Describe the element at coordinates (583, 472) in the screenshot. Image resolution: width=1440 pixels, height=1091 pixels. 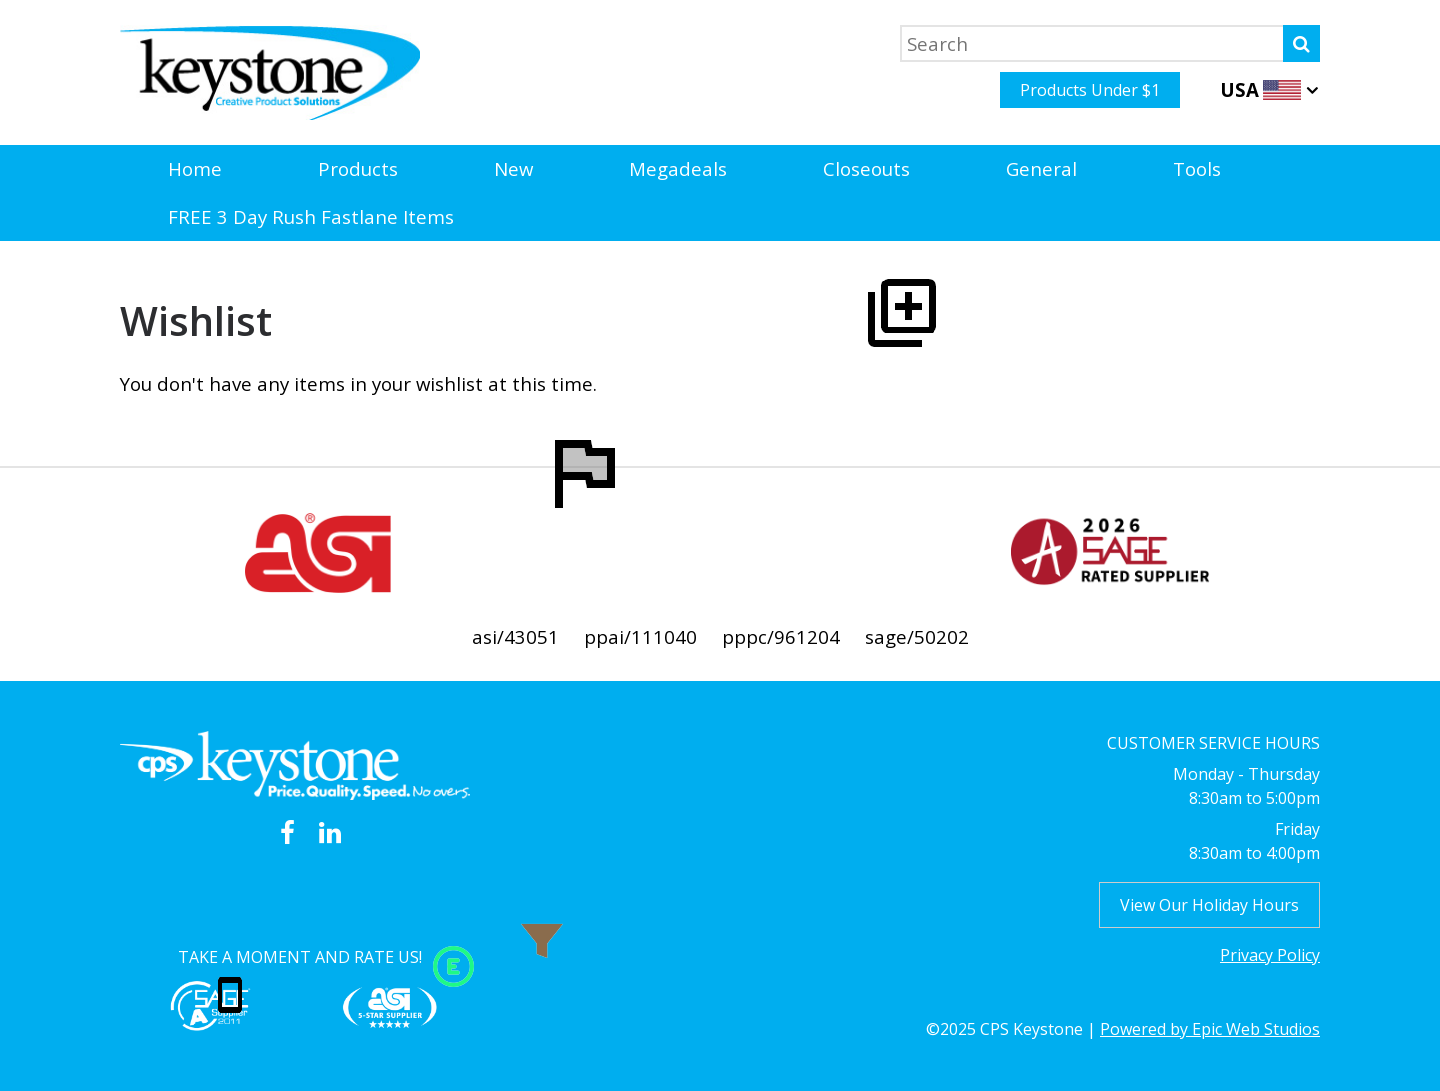
I see `flag or report content` at that location.